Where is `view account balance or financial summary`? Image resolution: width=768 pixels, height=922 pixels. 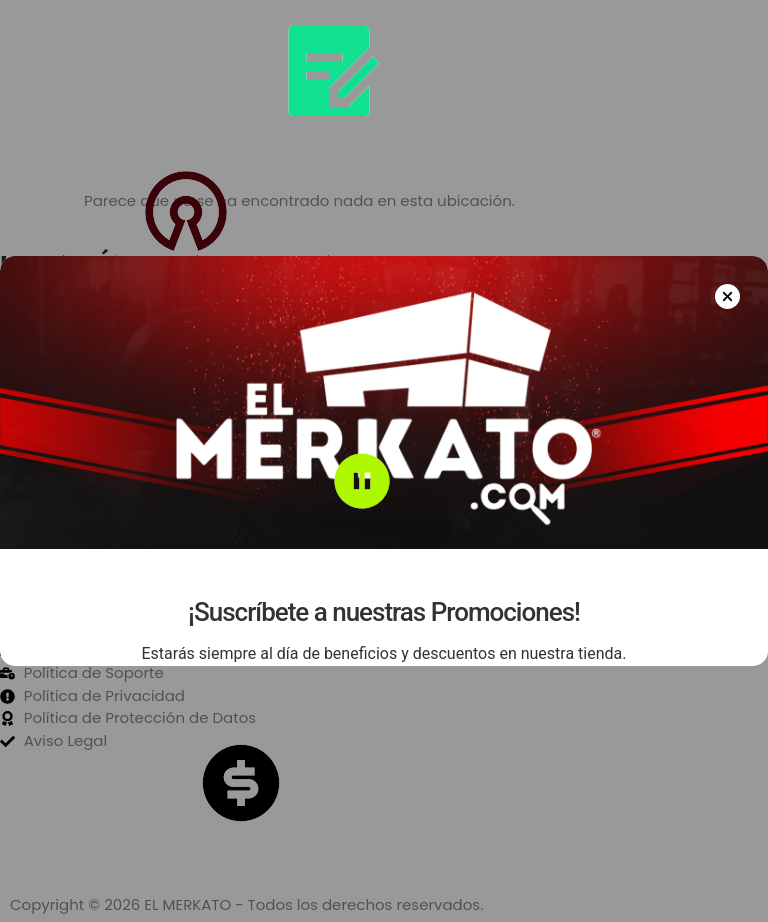
view account balance or financial summary is located at coordinates (241, 783).